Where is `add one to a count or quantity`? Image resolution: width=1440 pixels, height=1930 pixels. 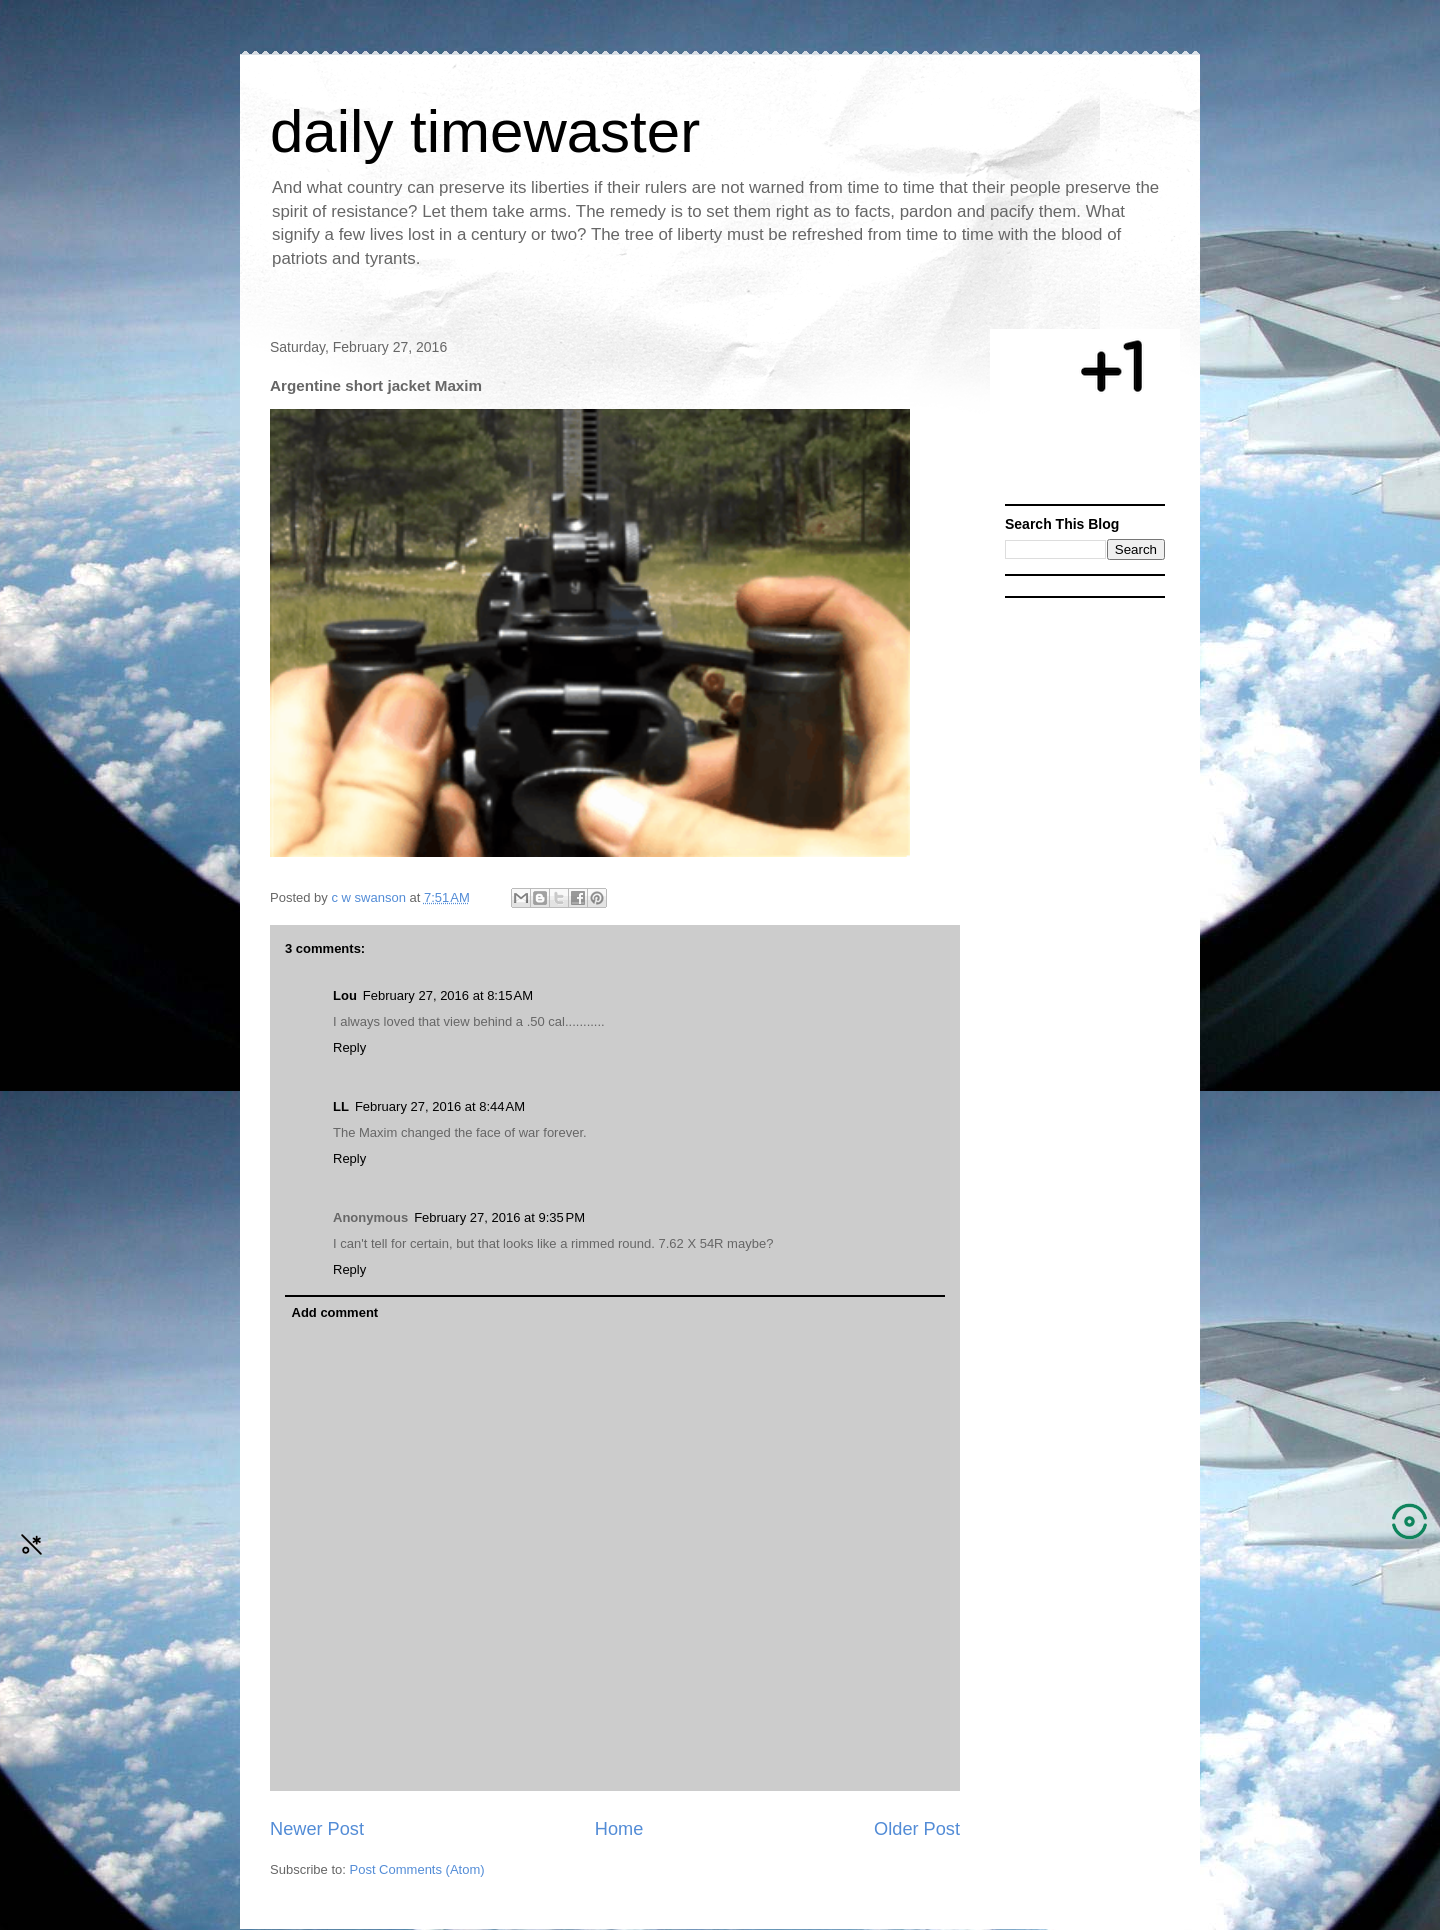 add one to a count or quantity is located at coordinates (1113, 367).